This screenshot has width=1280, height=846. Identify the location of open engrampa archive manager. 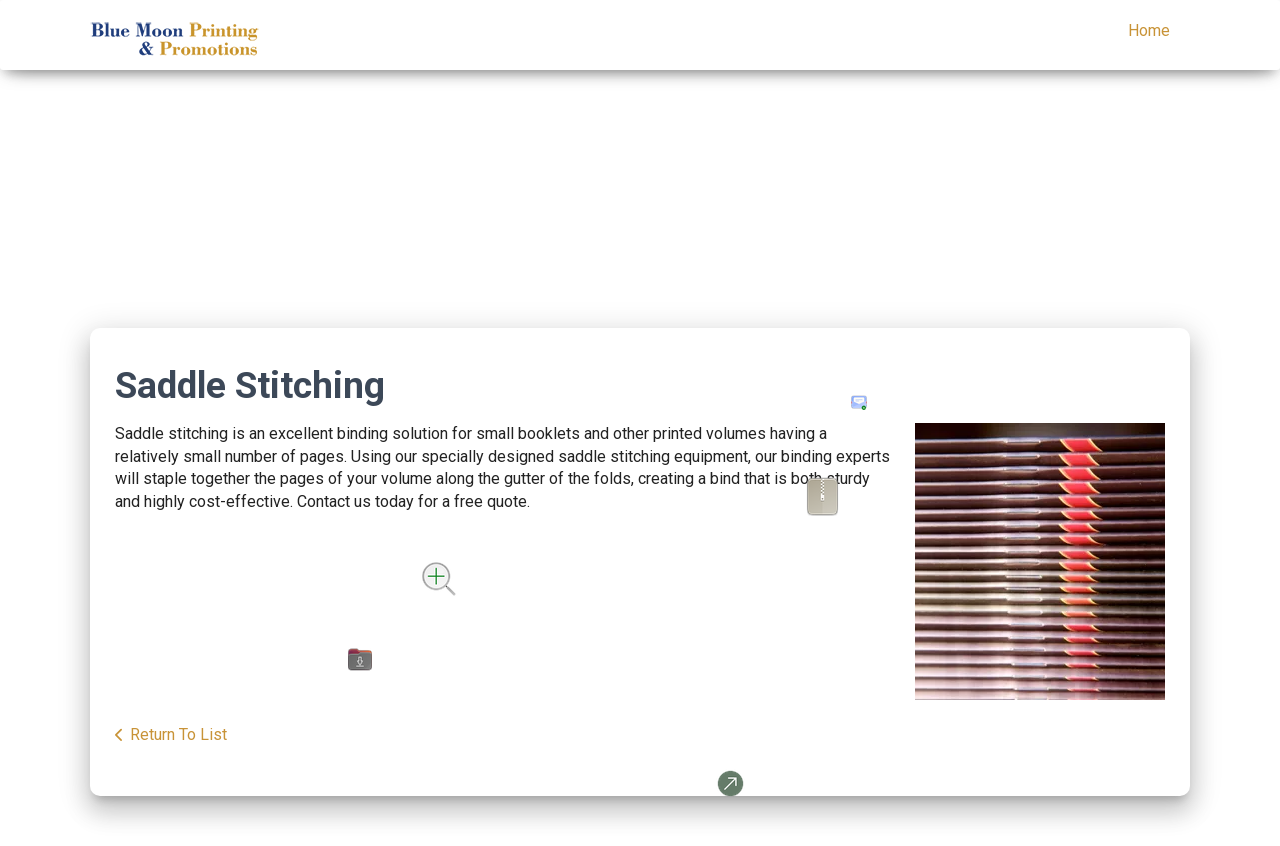
(822, 496).